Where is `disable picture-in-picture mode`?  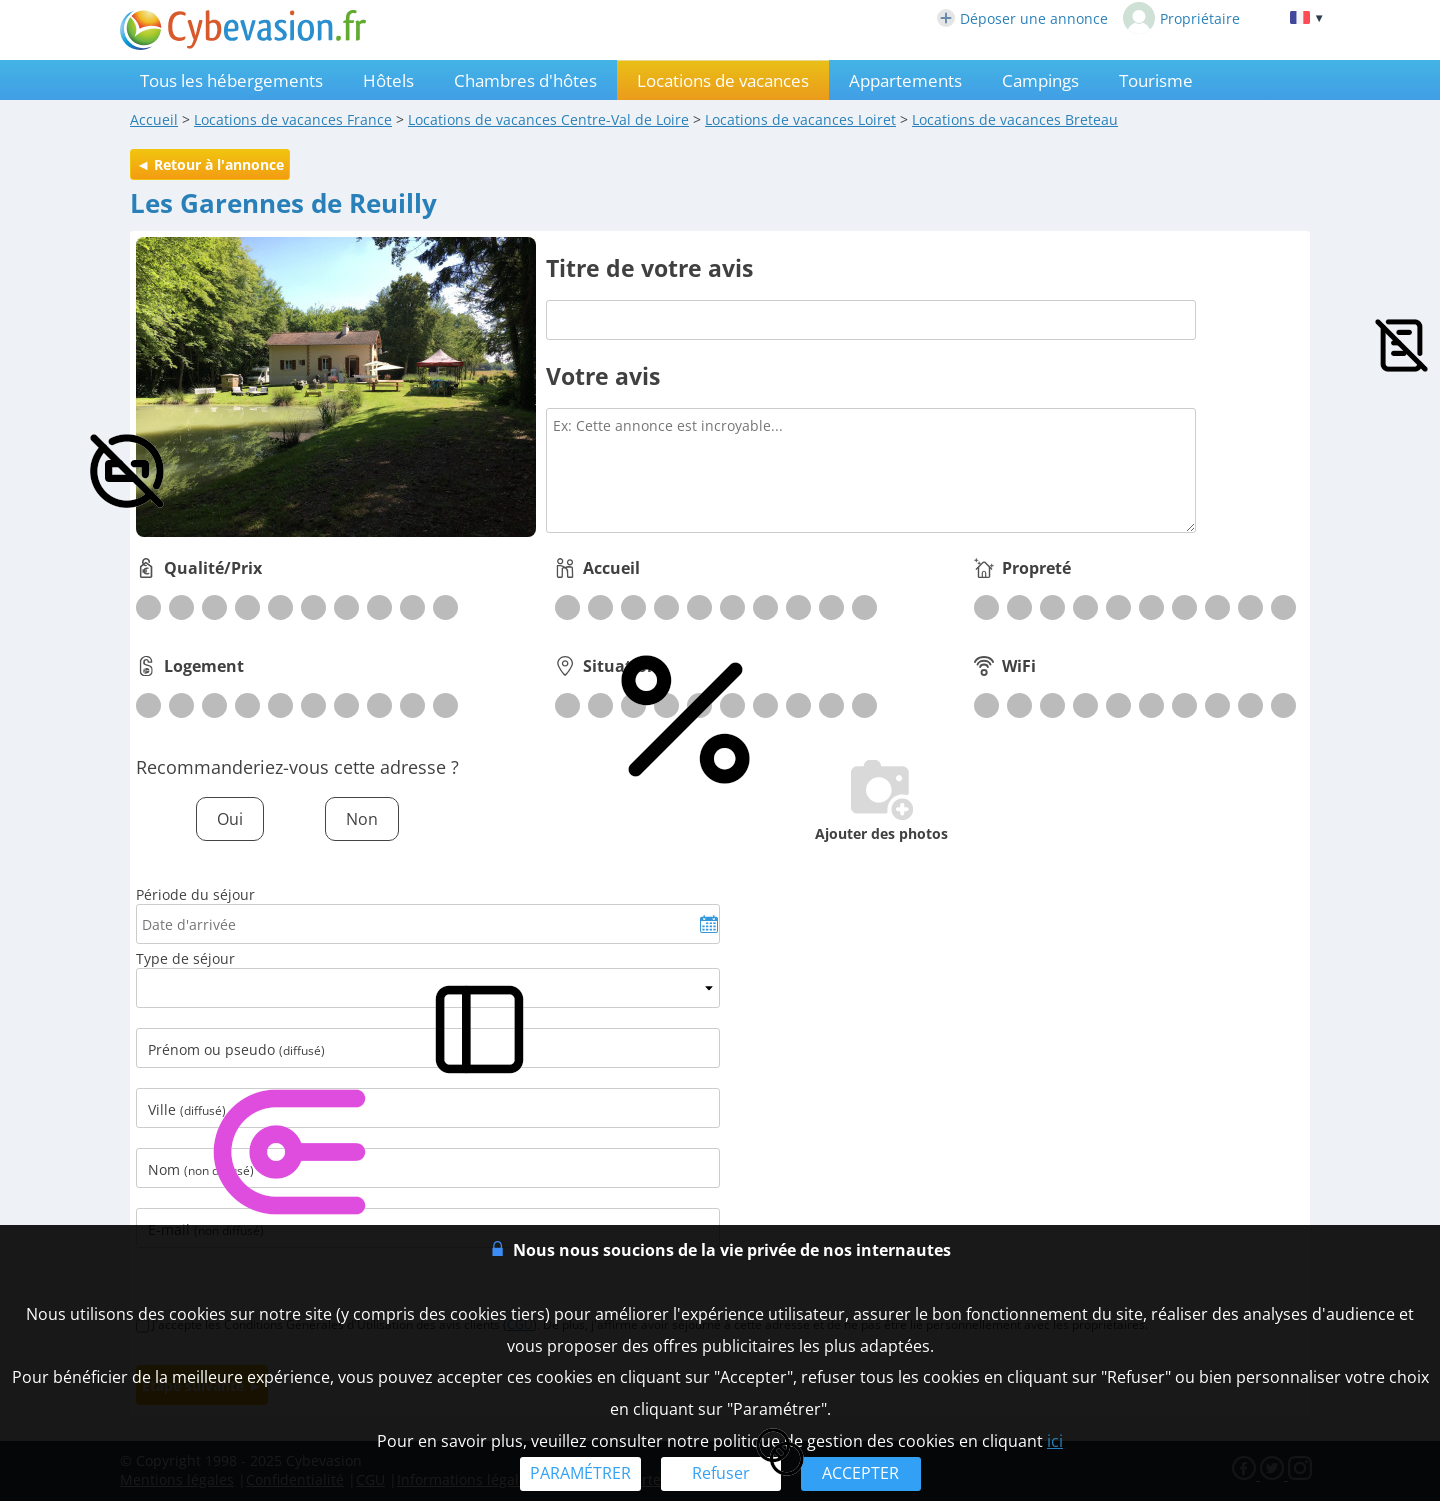
disable picture-in-picture mode is located at coordinates (127, 471).